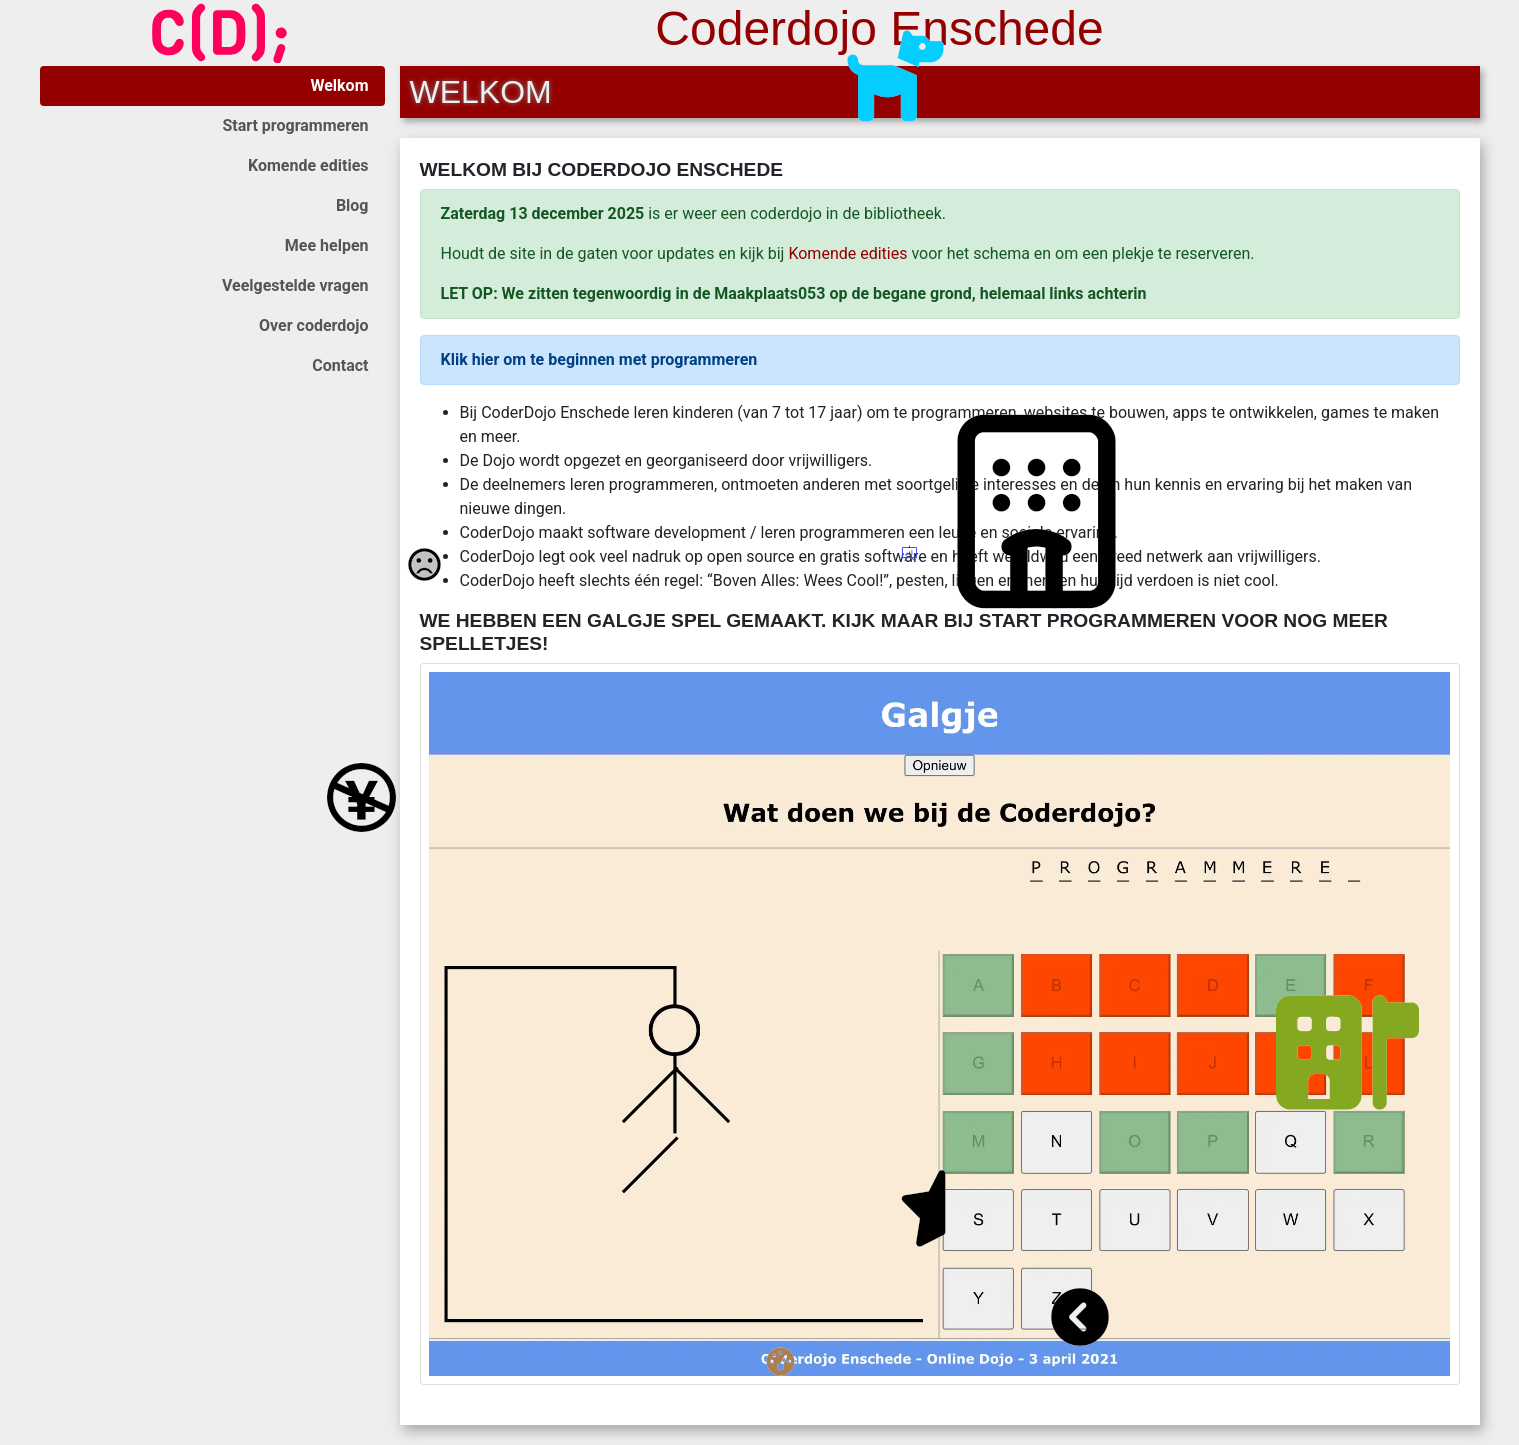 This screenshot has width=1519, height=1445. Describe the element at coordinates (1036, 511) in the screenshot. I see `find nearby hotels or accommodations` at that location.